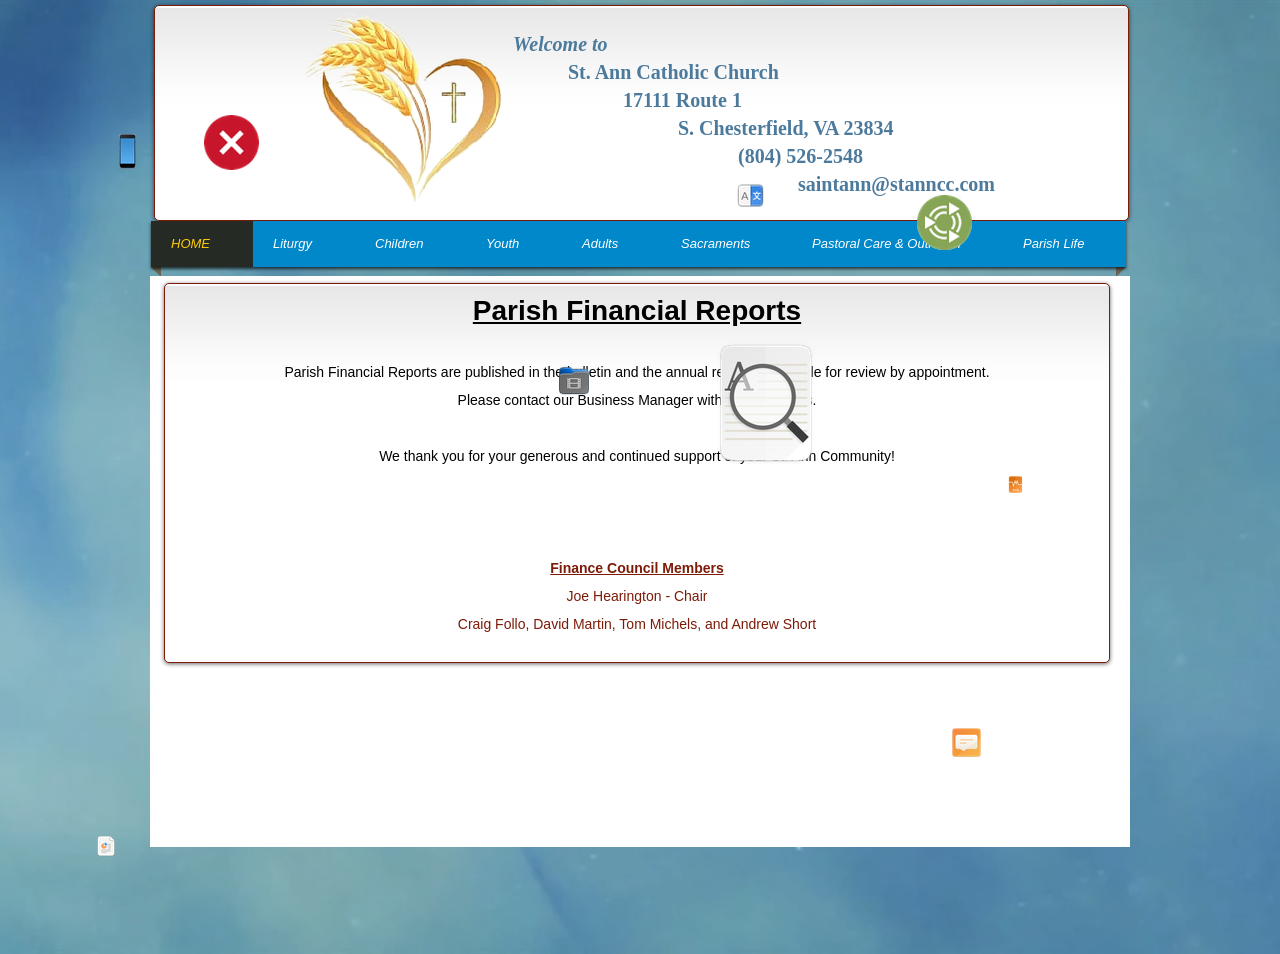  I want to click on open document viewer application, so click(766, 403).